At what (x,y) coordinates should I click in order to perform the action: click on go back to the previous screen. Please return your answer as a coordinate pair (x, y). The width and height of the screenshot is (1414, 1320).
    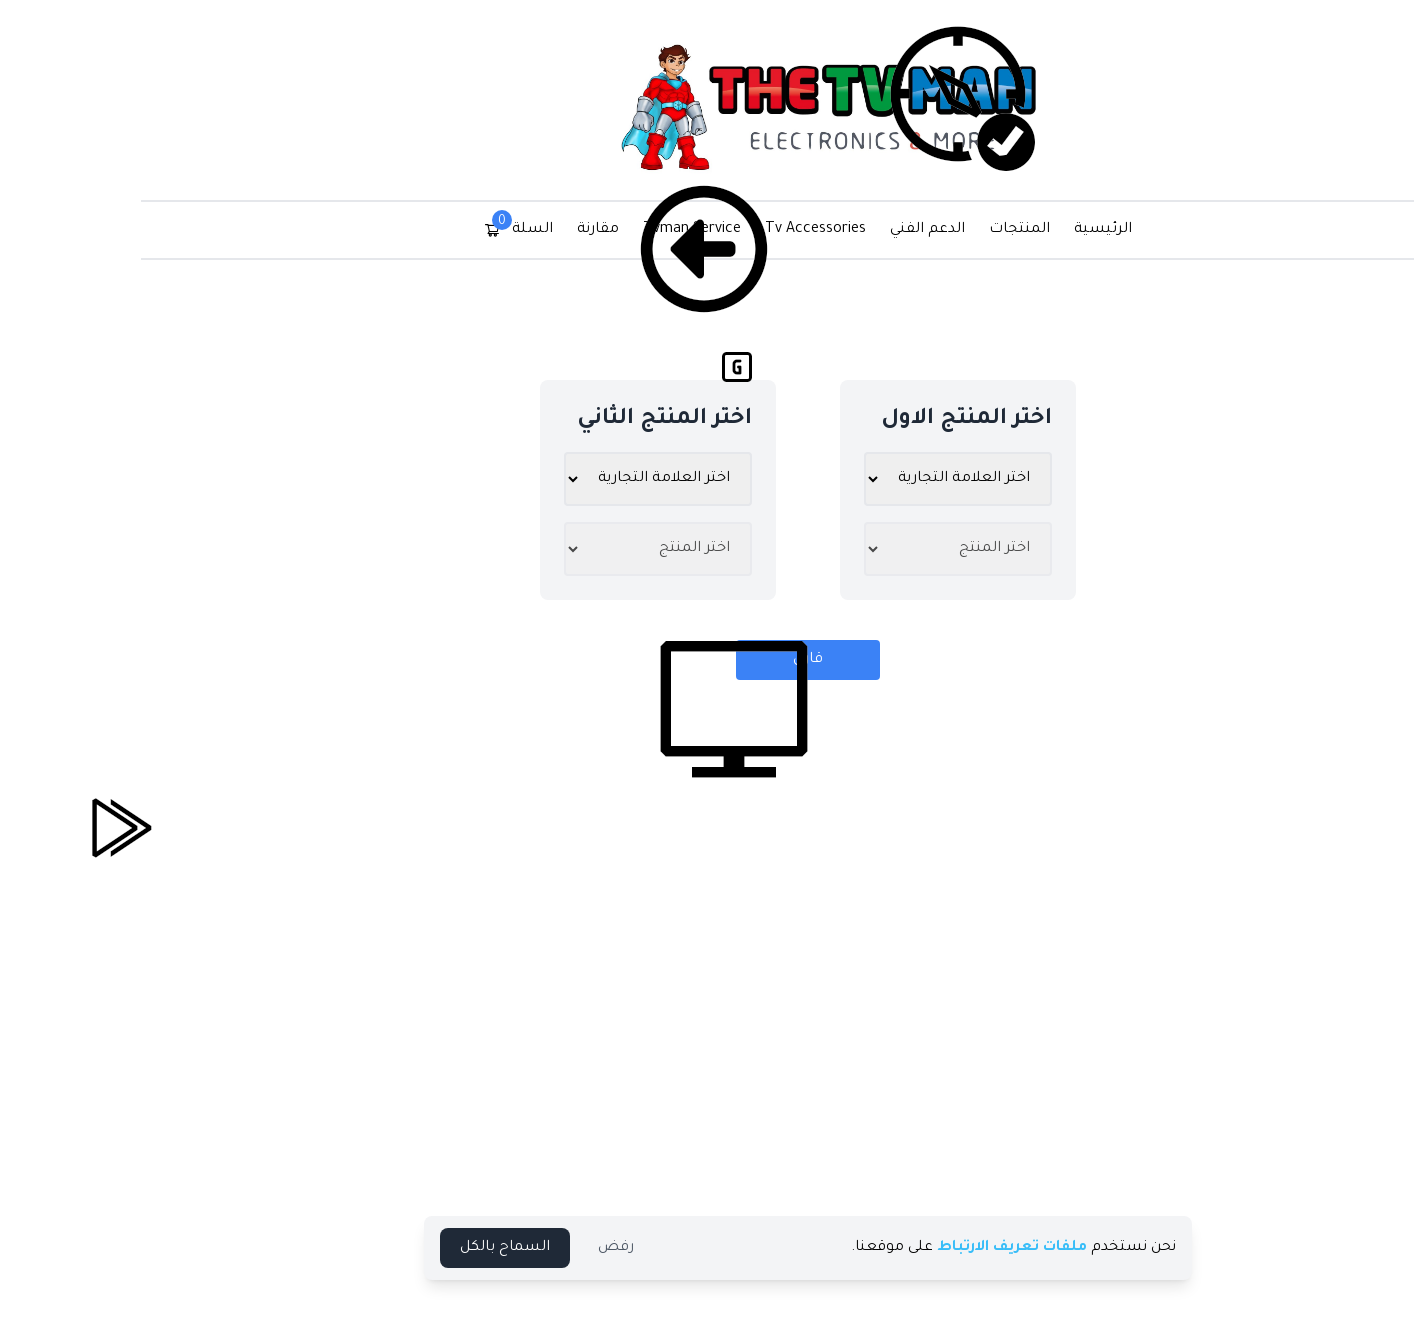
    Looking at the image, I should click on (704, 249).